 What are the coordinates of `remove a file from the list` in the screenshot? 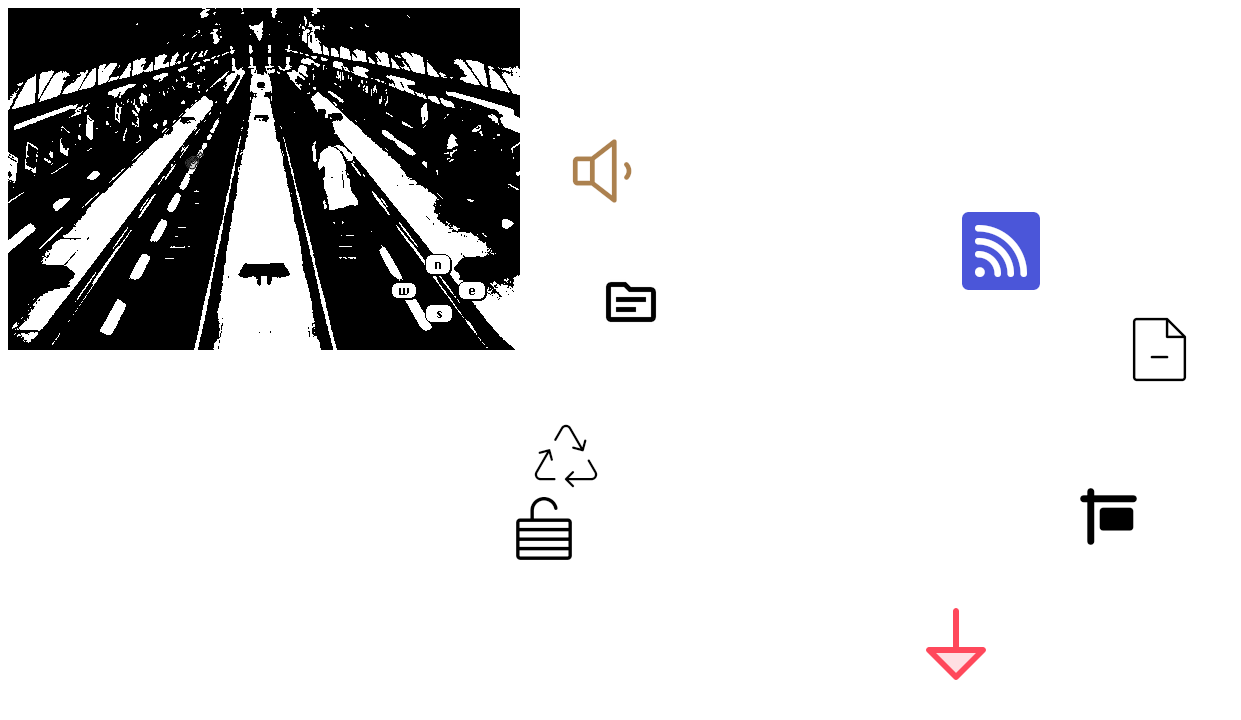 It's located at (1159, 349).